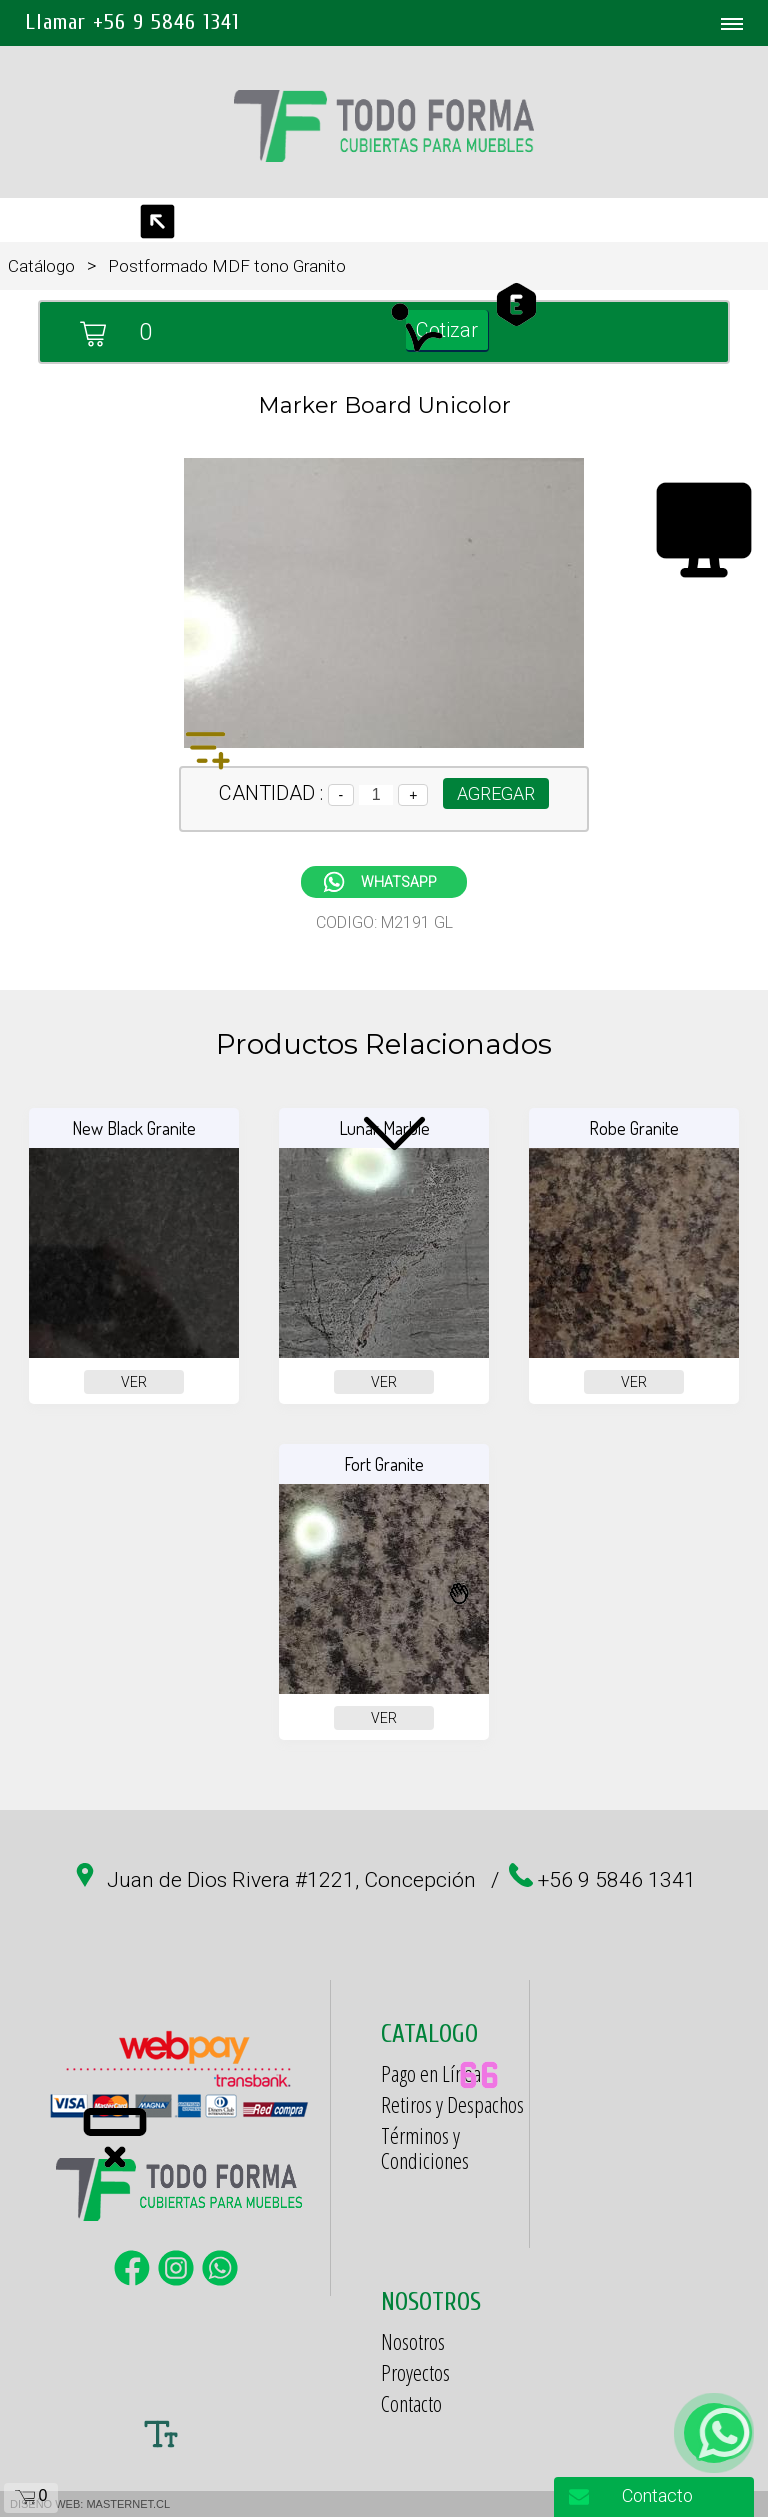 This screenshot has width=768, height=2517. What do you see at coordinates (459, 1593) in the screenshot?
I see `give applause or show appreciation` at bounding box center [459, 1593].